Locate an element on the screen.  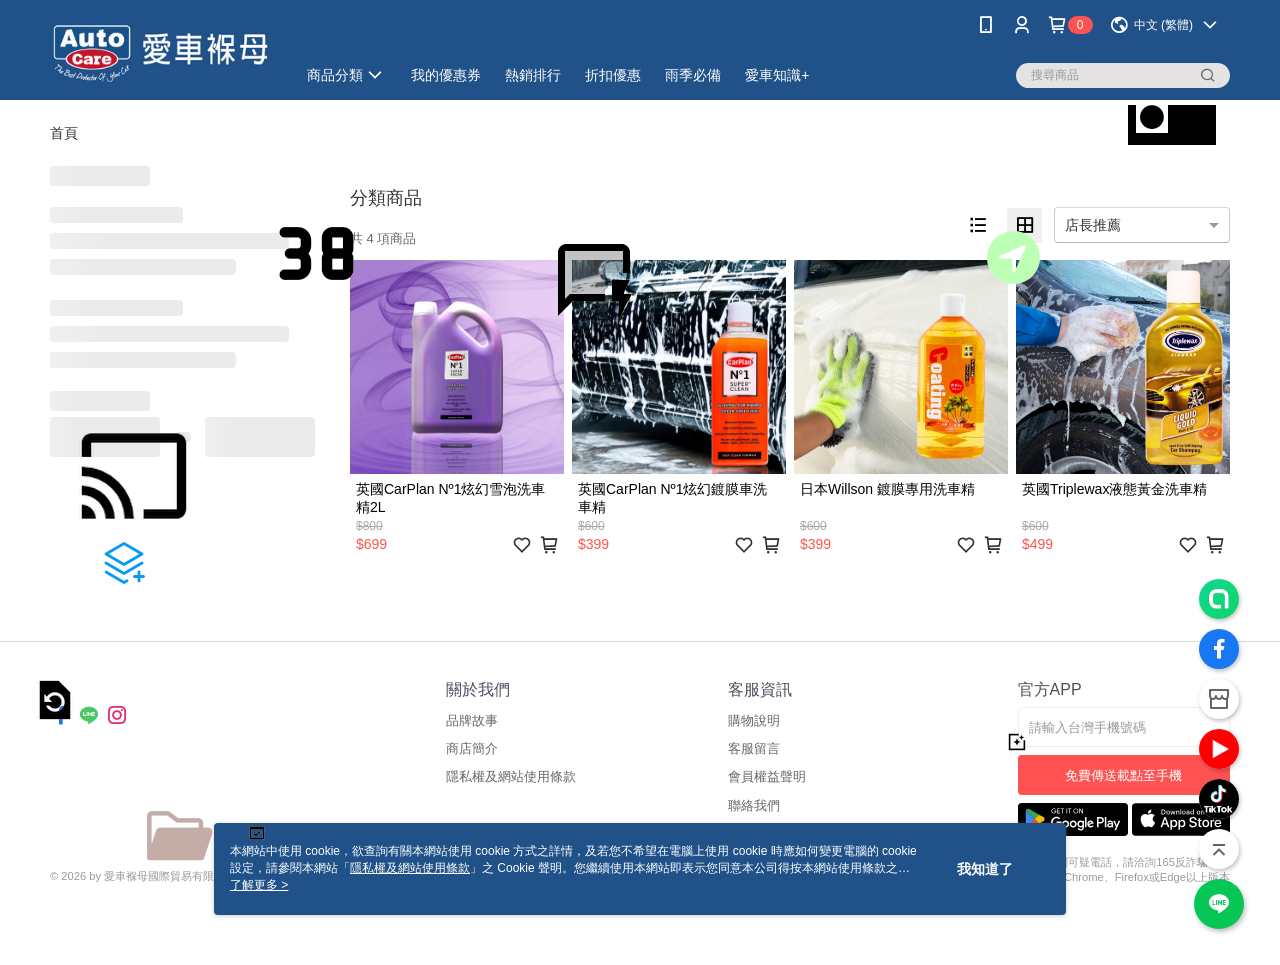
send a quick reply to a message is located at coordinates (594, 280).